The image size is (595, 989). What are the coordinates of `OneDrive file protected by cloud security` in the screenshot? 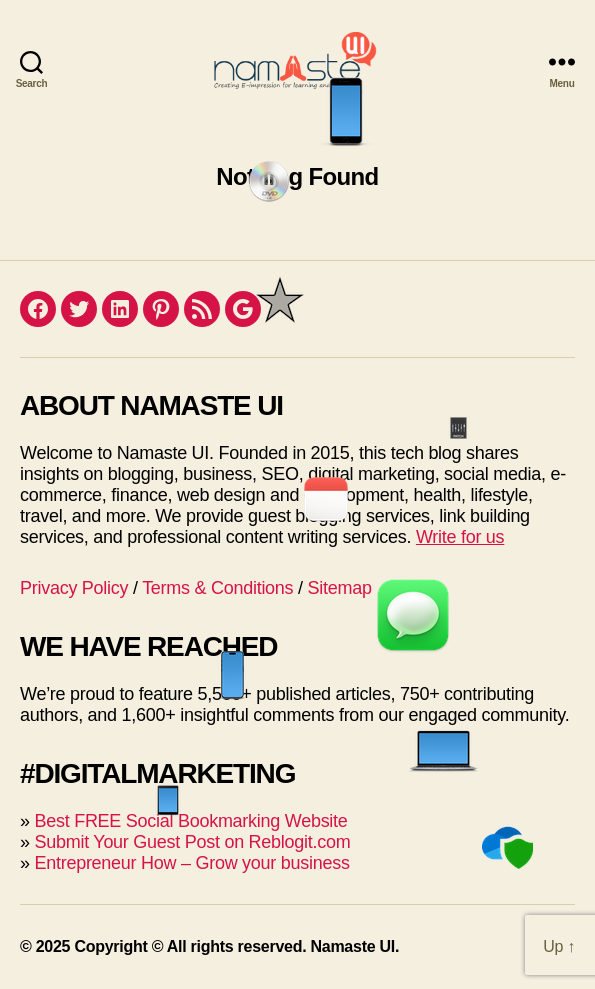 It's located at (507, 843).